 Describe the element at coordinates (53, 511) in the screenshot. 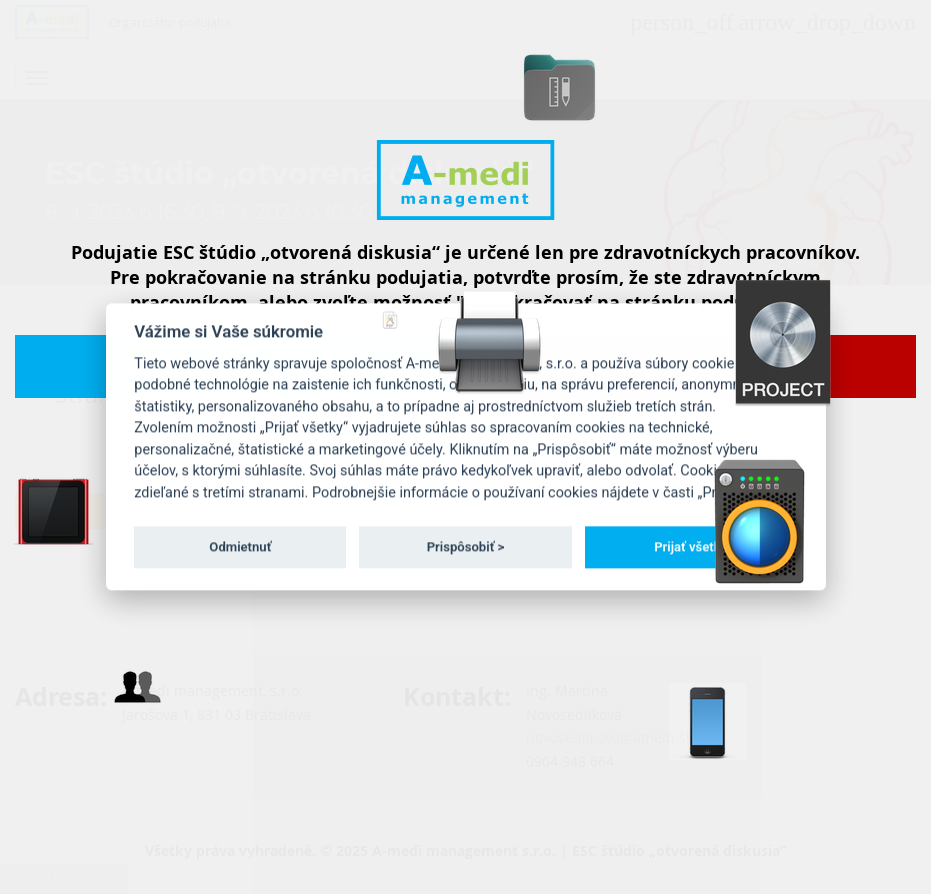

I see `represents a connected iPod nano device` at that location.